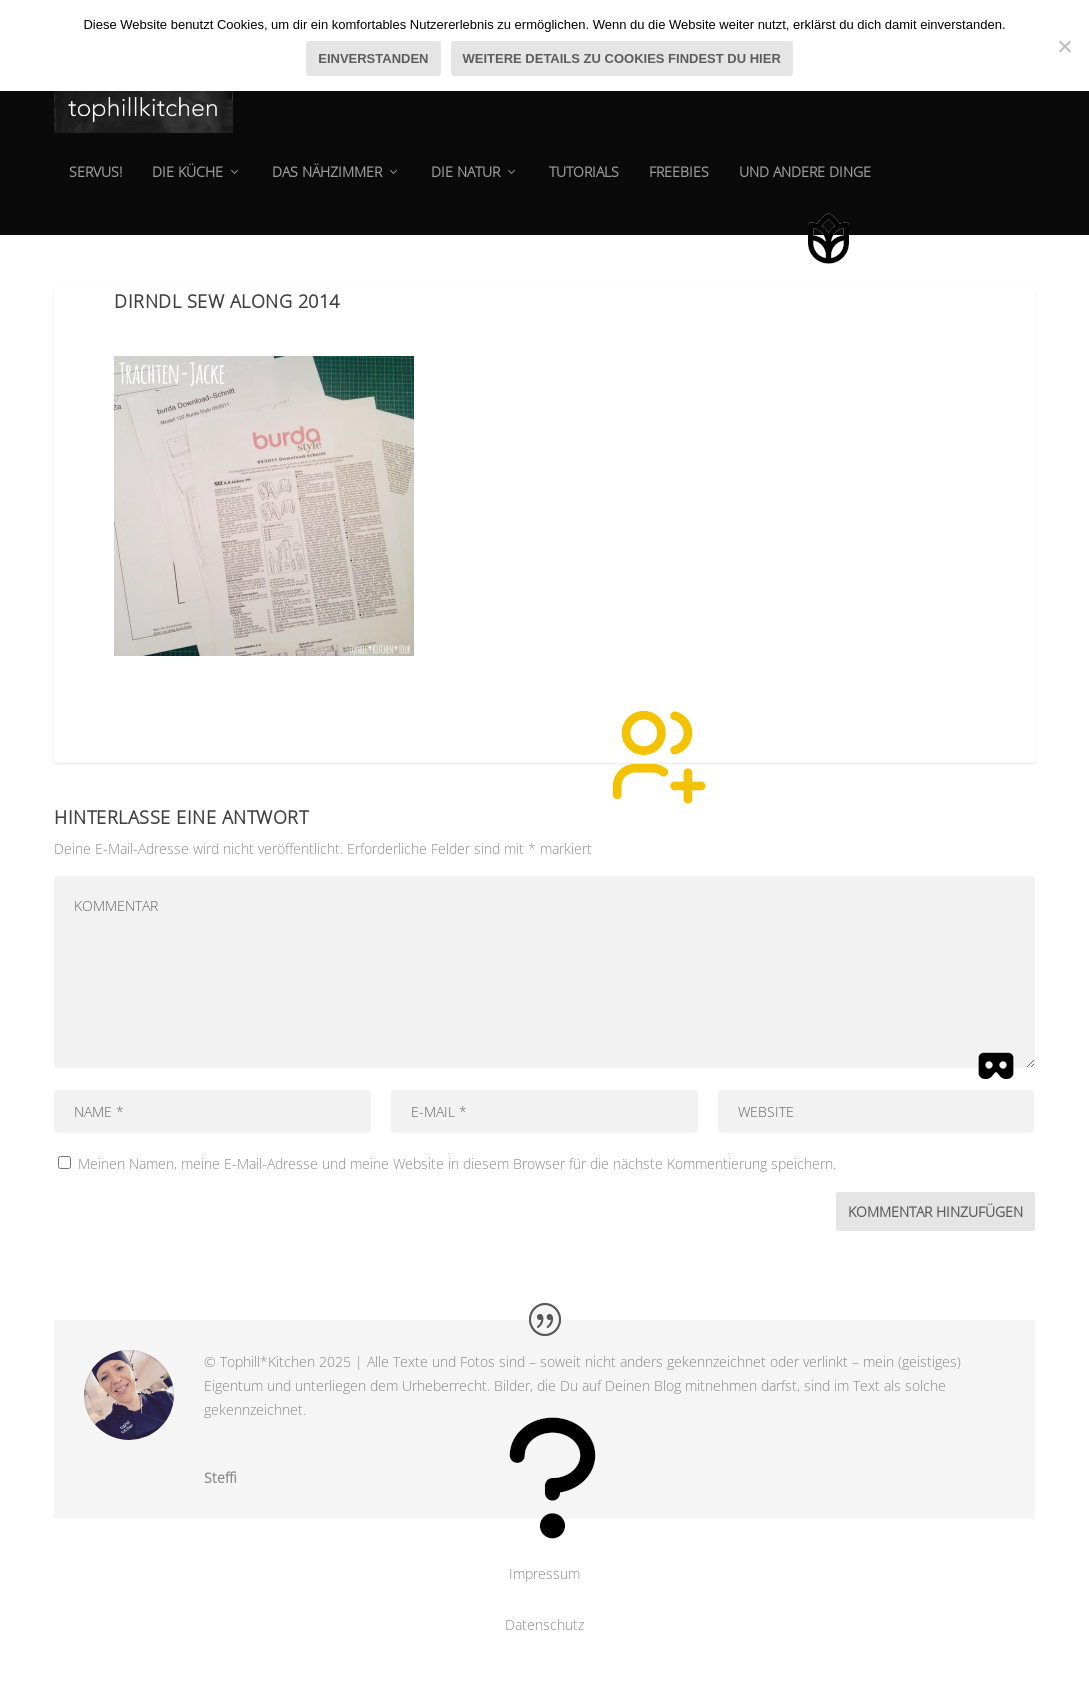 The height and width of the screenshot is (1701, 1089). What do you see at coordinates (828, 239) in the screenshot?
I see `indicates grain or wheat-based ingredients` at bounding box center [828, 239].